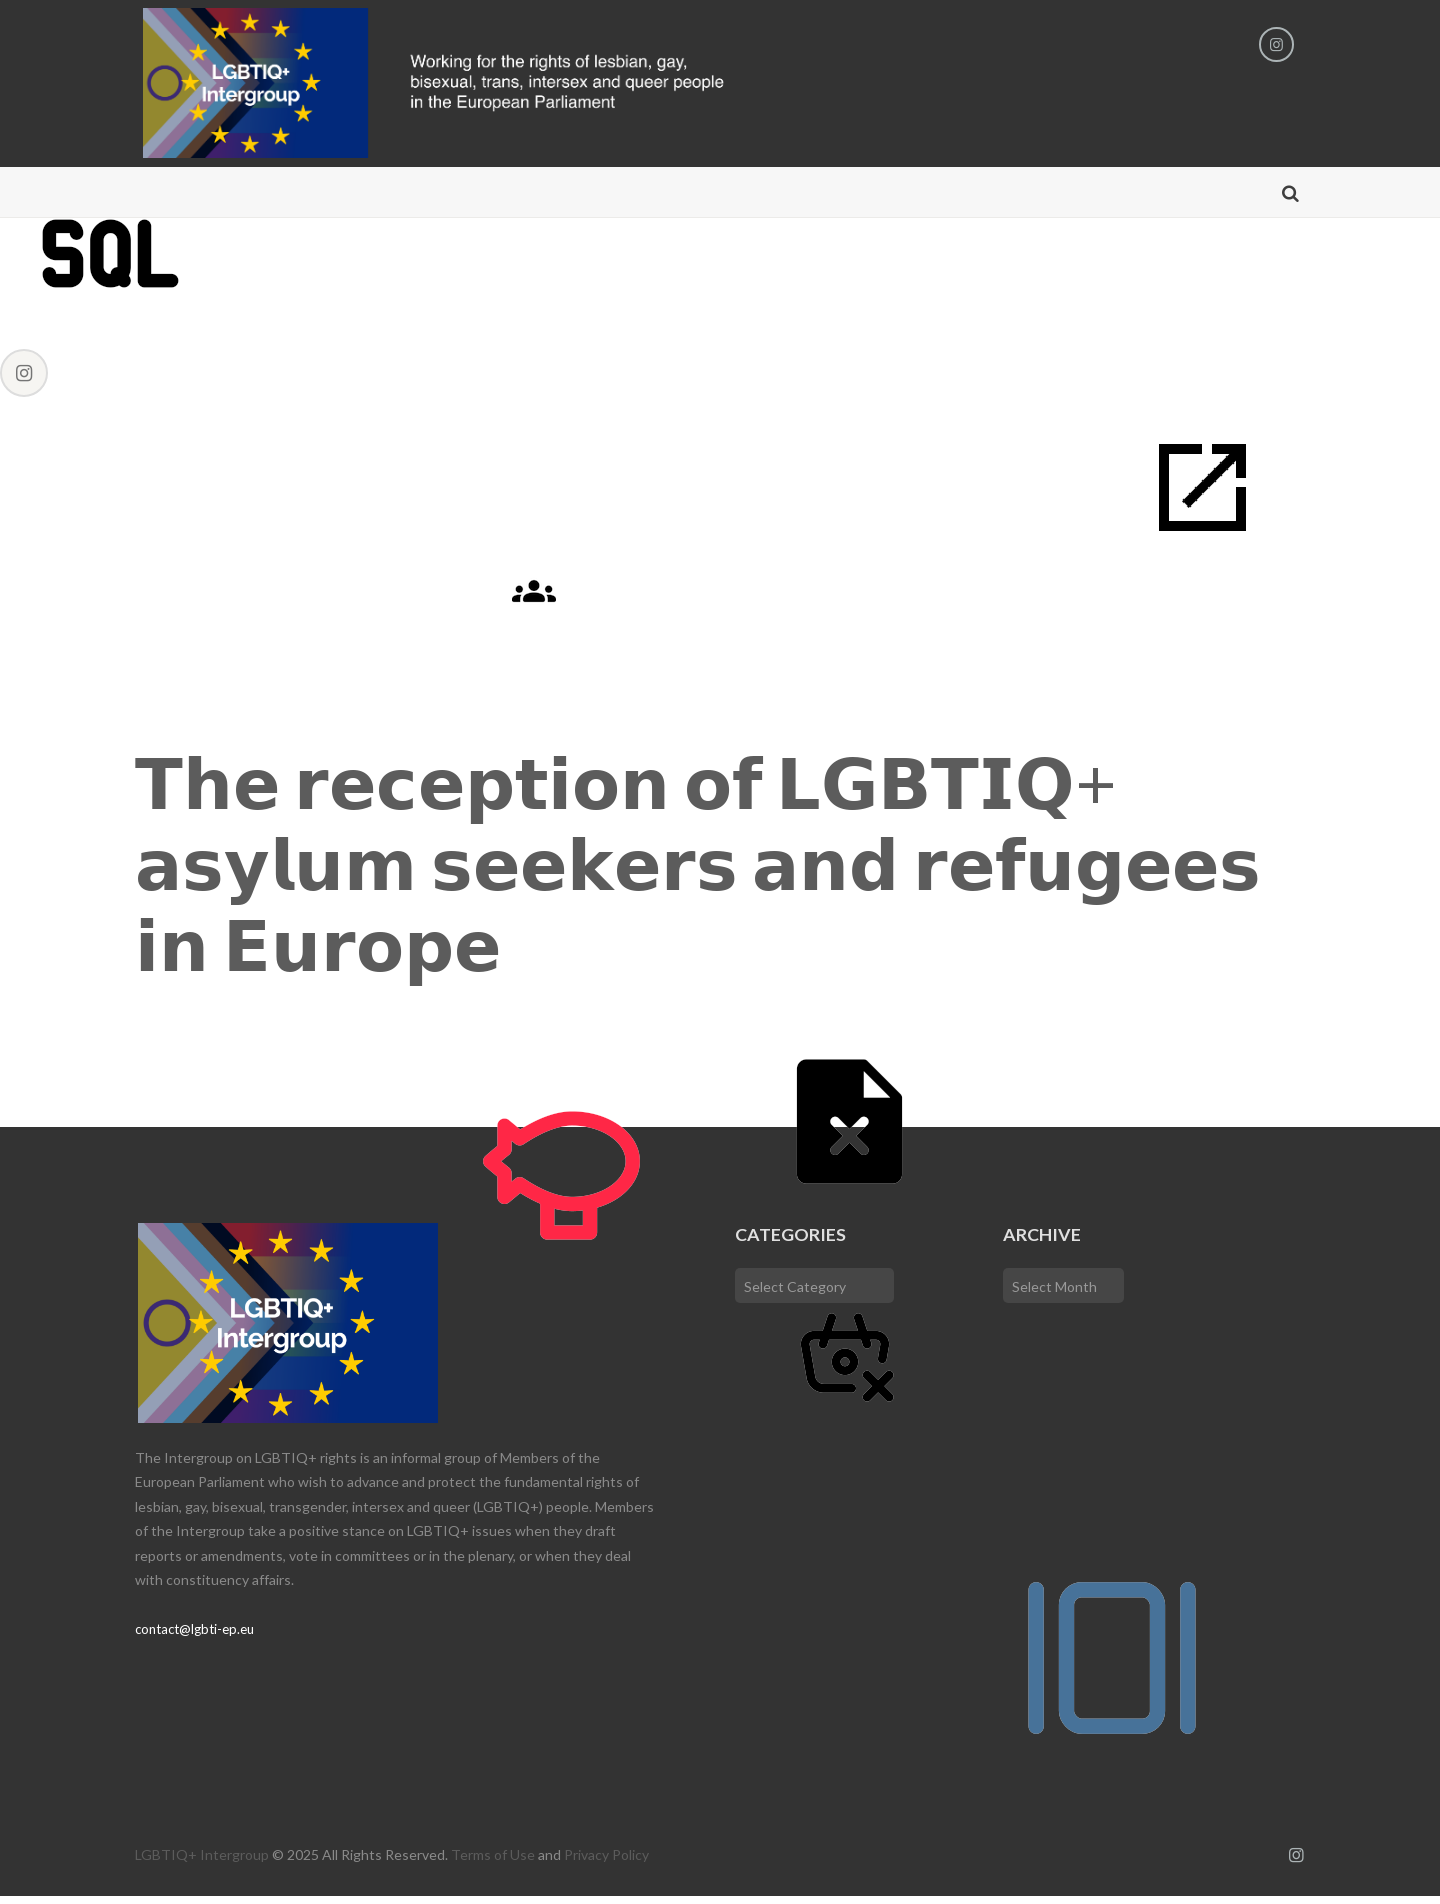 Image resolution: width=1440 pixels, height=1904 pixels. Describe the element at coordinates (1202, 487) in the screenshot. I see `open link in a new window or tab` at that location.